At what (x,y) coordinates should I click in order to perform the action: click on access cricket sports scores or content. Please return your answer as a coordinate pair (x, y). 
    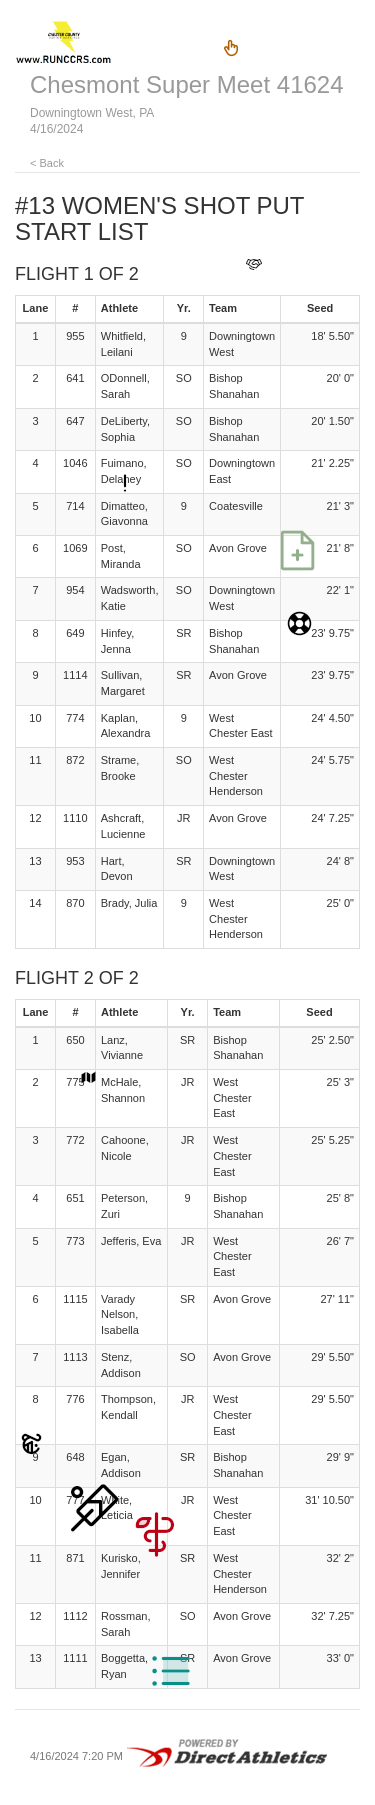
    Looking at the image, I should click on (92, 1507).